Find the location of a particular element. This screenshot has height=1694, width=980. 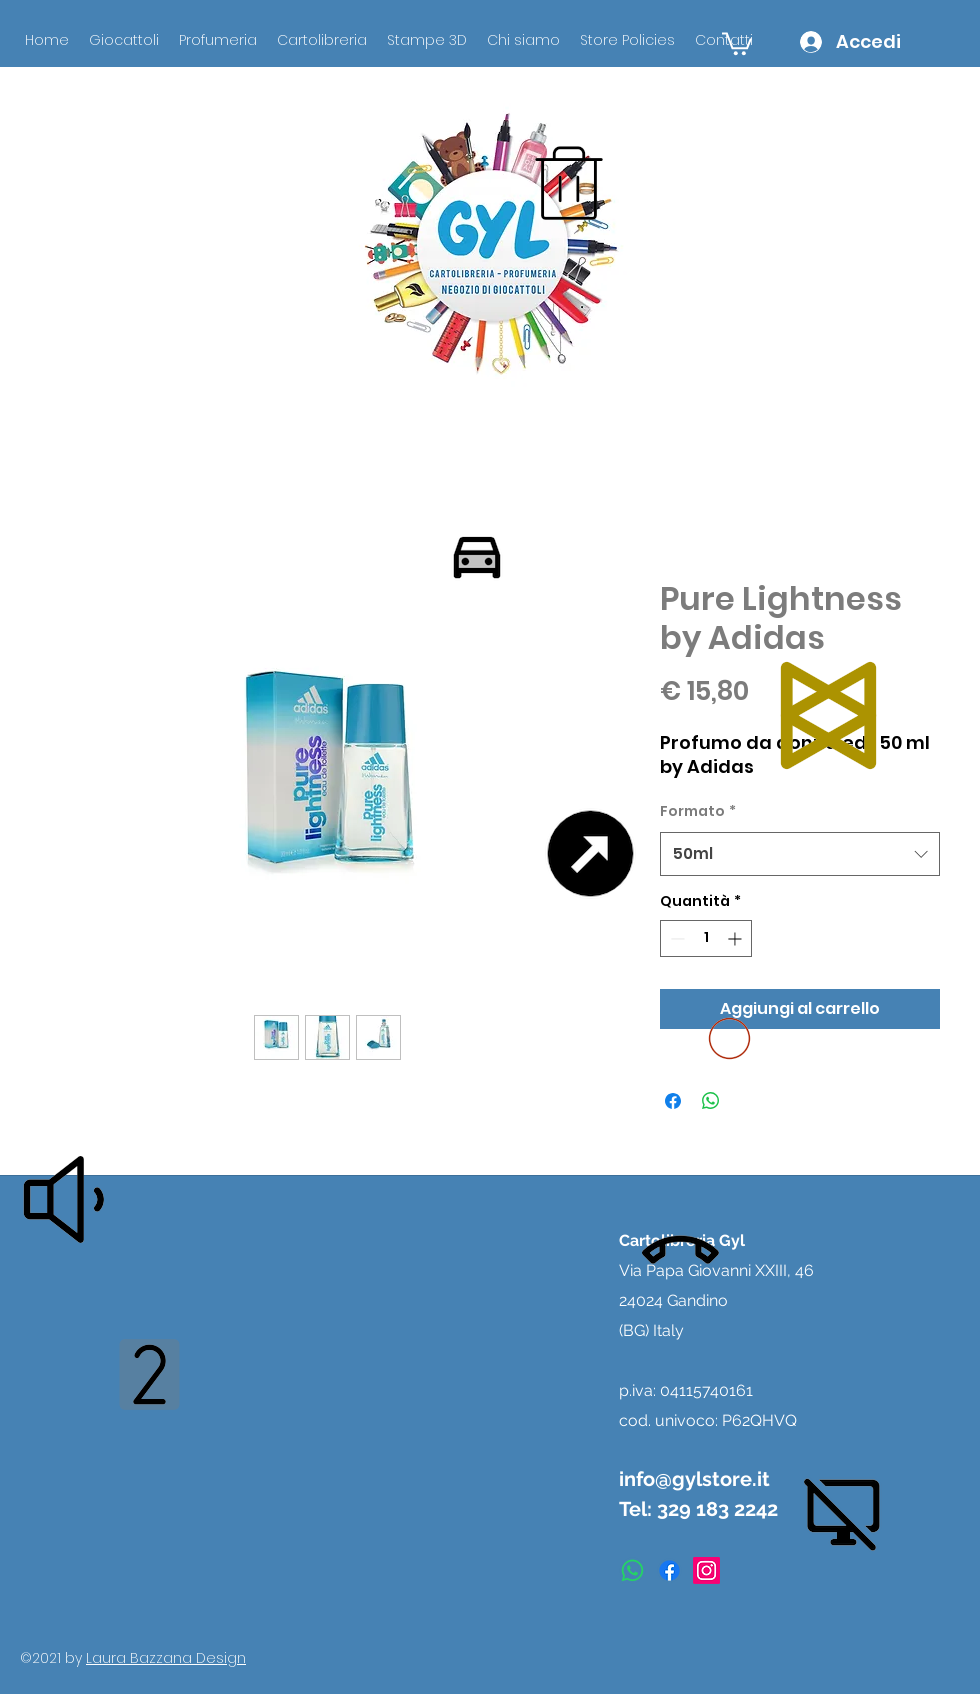

get driving directions is located at coordinates (477, 555).